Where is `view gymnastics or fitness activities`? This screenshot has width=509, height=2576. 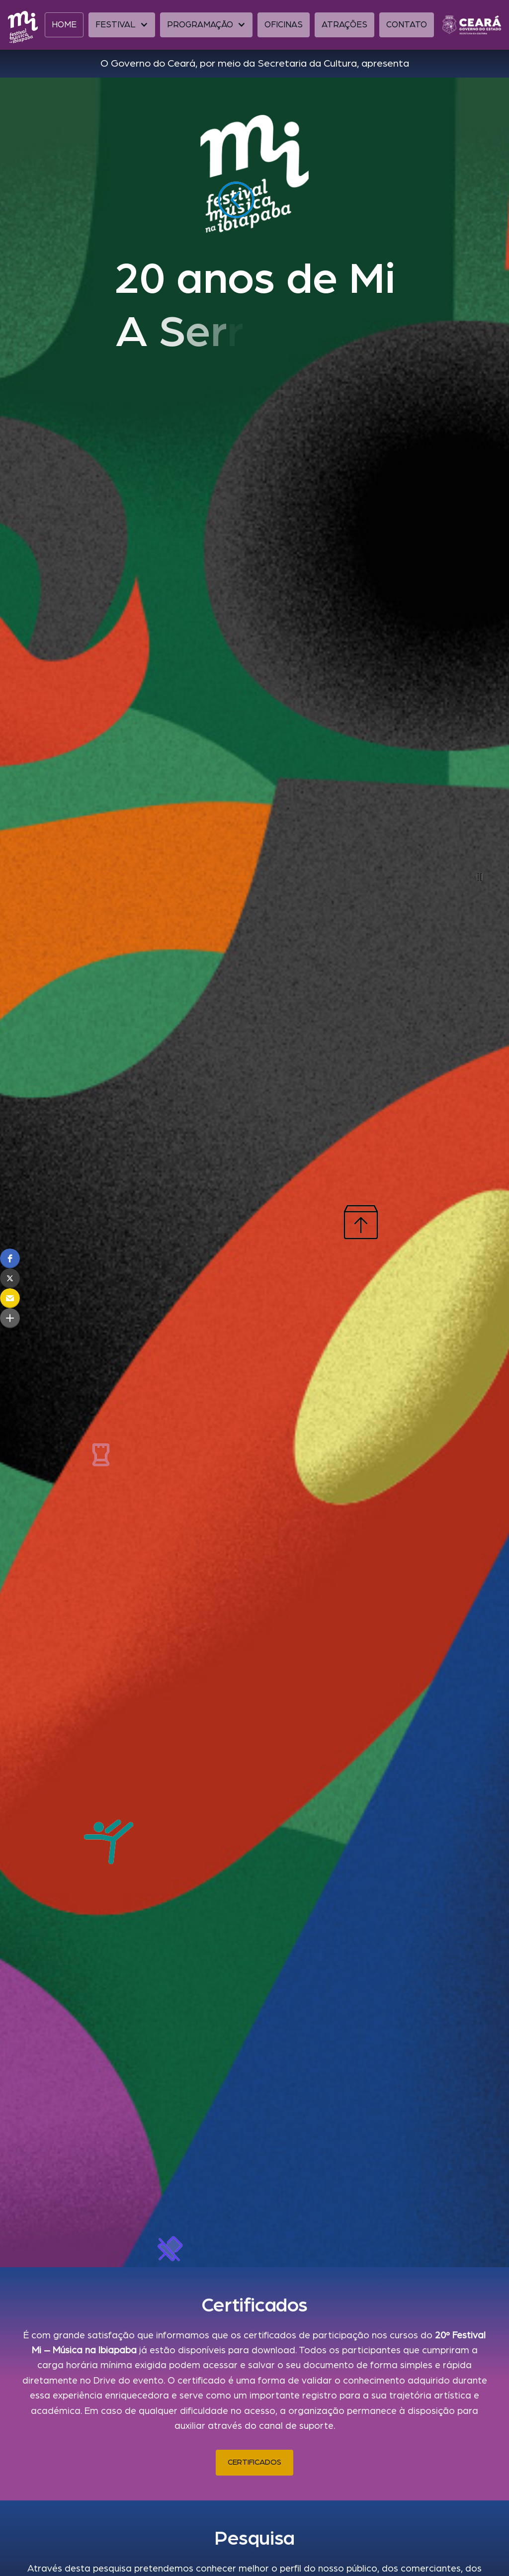 view gymnastics or fitness activities is located at coordinates (108, 1839).